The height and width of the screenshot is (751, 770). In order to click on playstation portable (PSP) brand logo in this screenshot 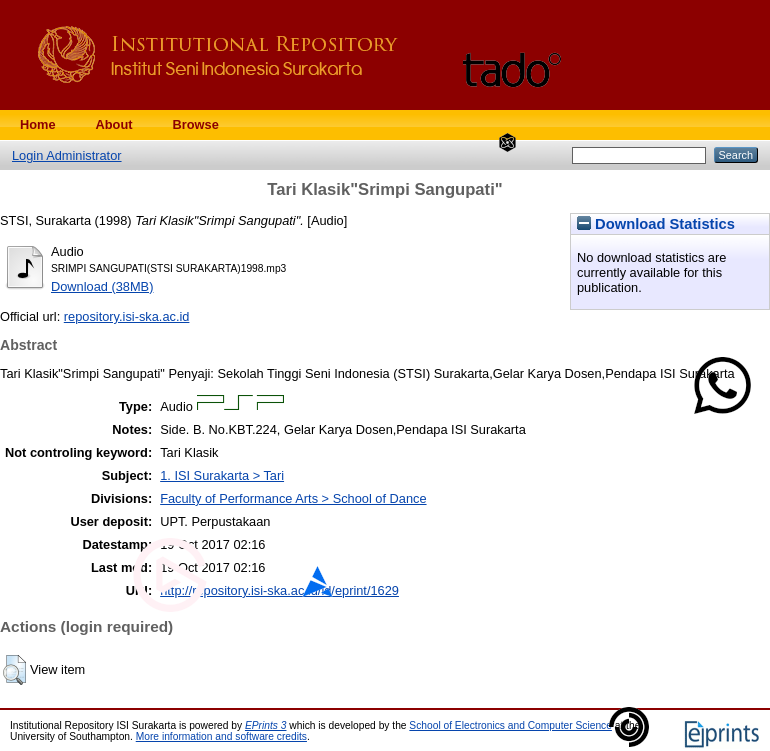, I will do `click(240, 402)`.